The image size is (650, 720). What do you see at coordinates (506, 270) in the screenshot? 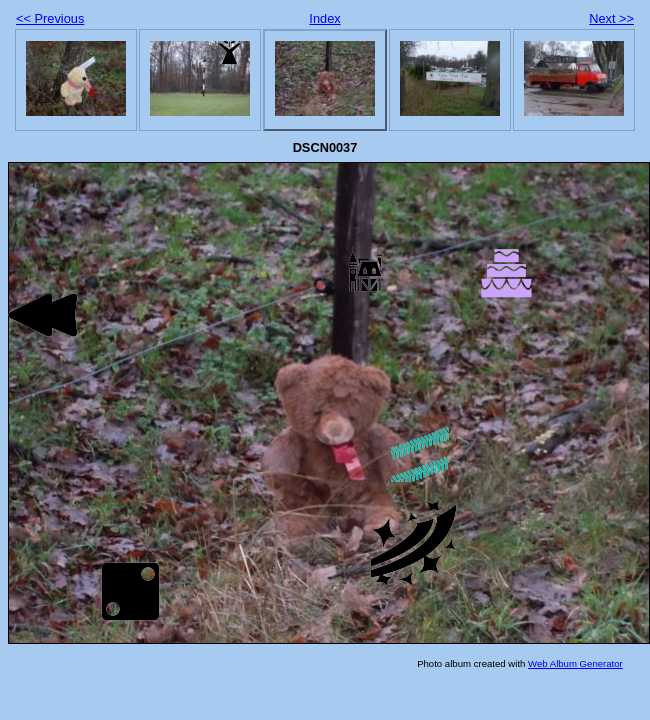
I see `view cake or bakery options` at bounding box center [506, 270].